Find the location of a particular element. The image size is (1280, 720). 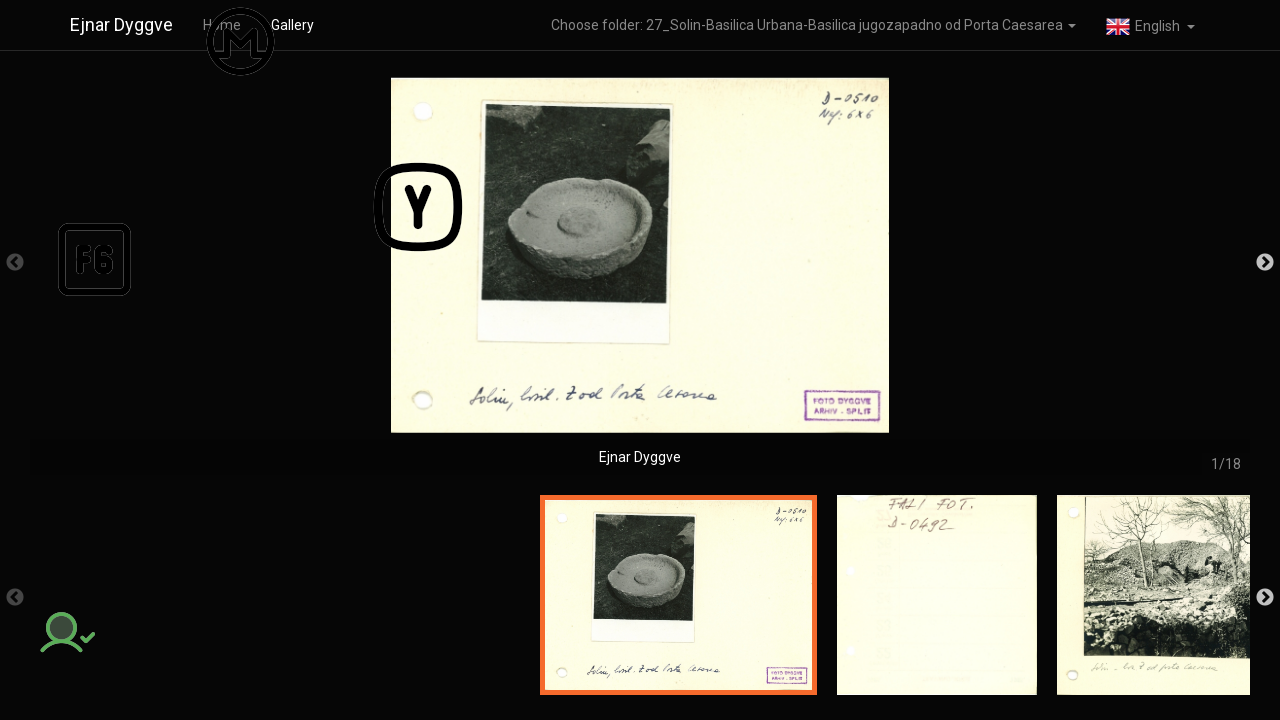

view monero cryptocurrency balance is located at coordinates (240, 41).